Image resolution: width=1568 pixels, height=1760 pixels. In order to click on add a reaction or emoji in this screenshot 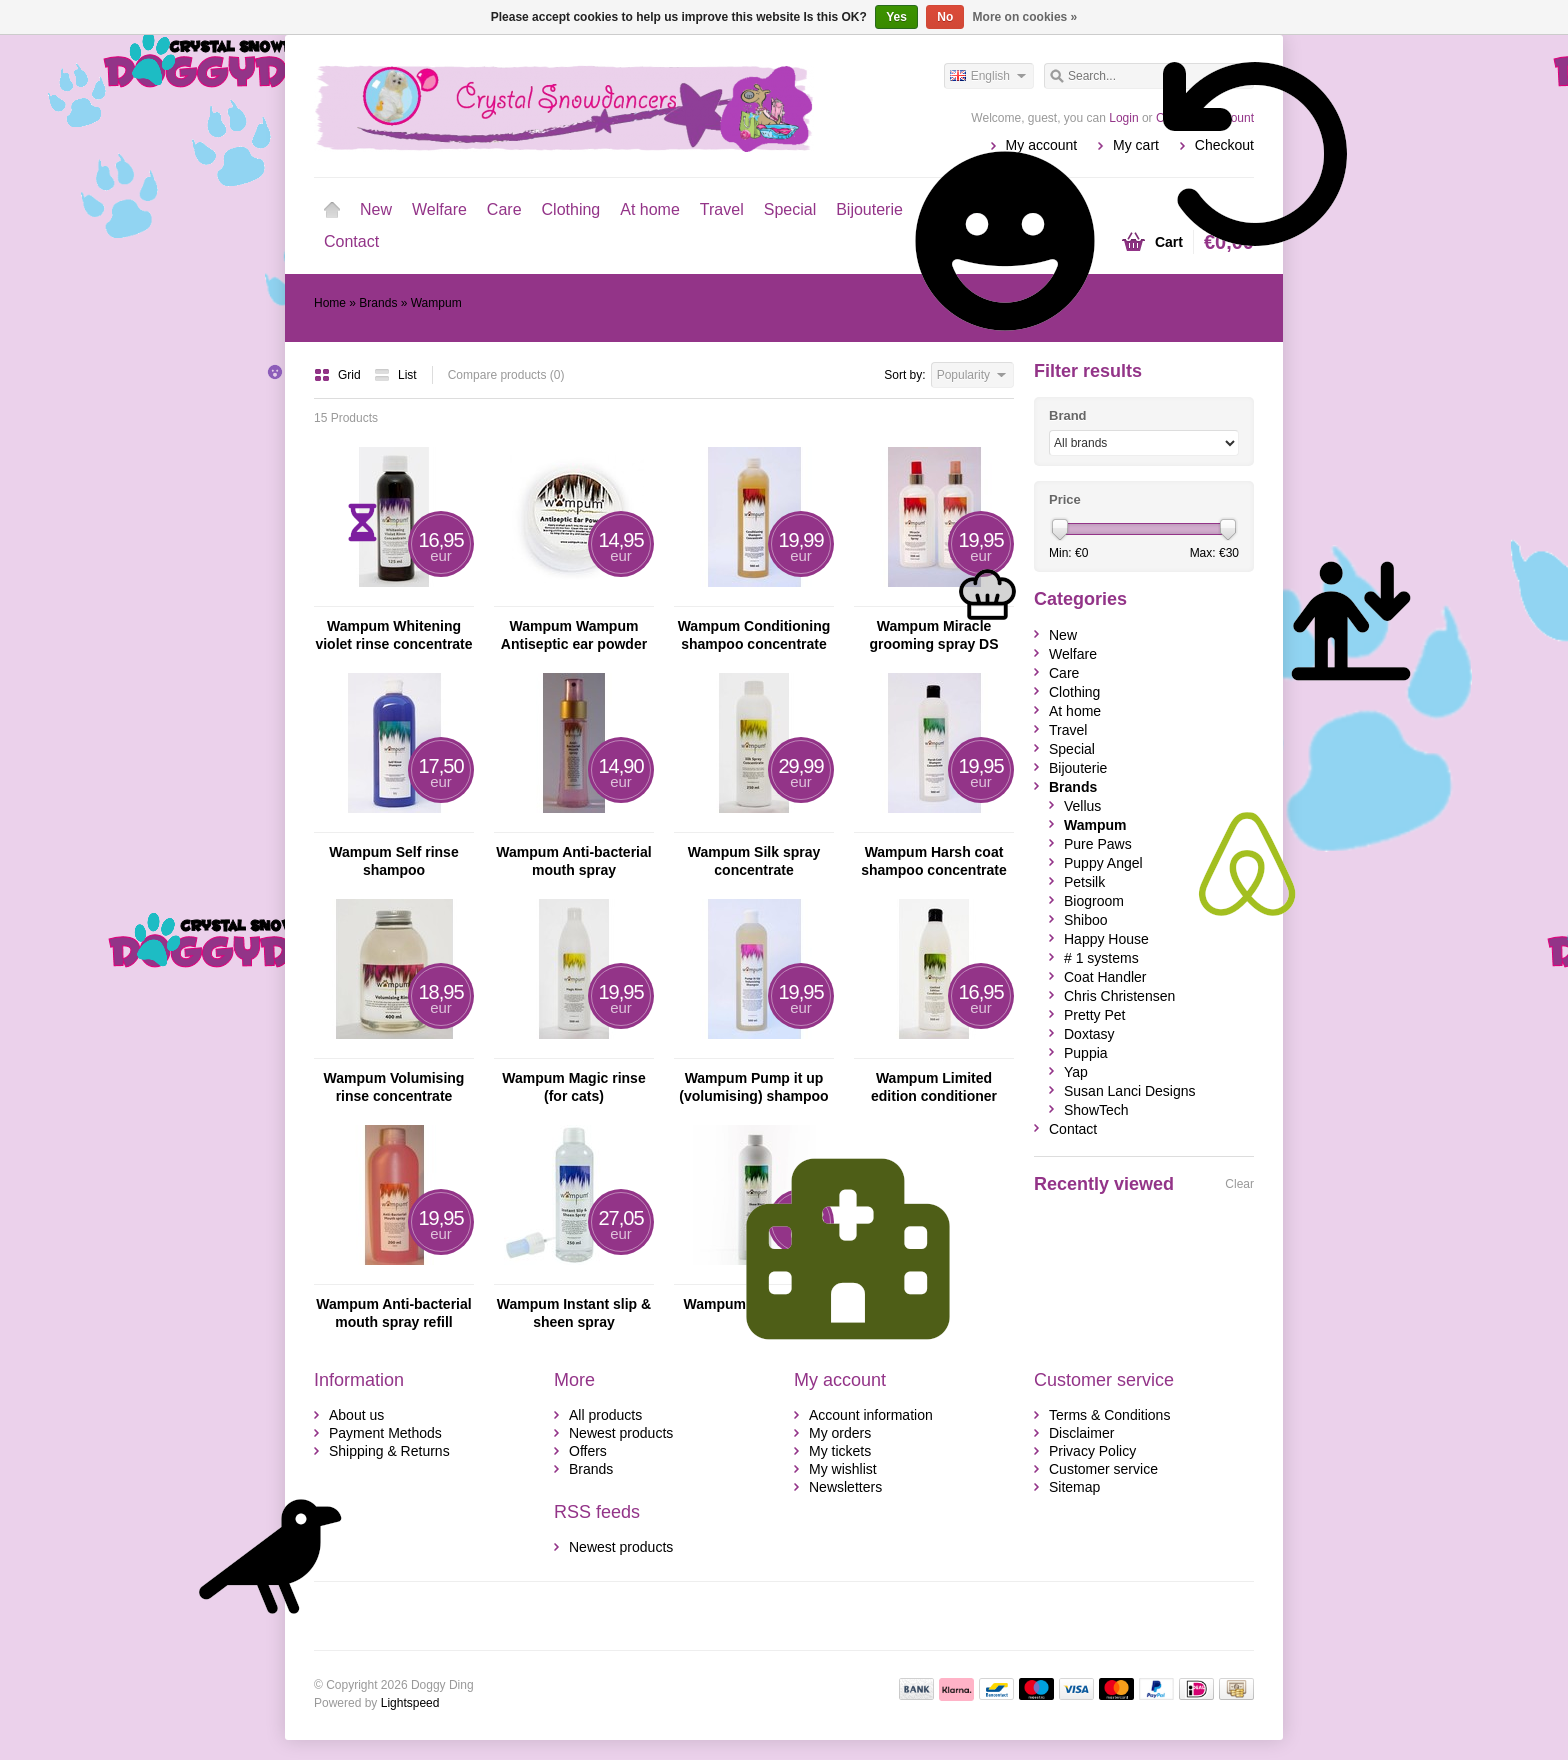, I will do `click(1005, 241)`.